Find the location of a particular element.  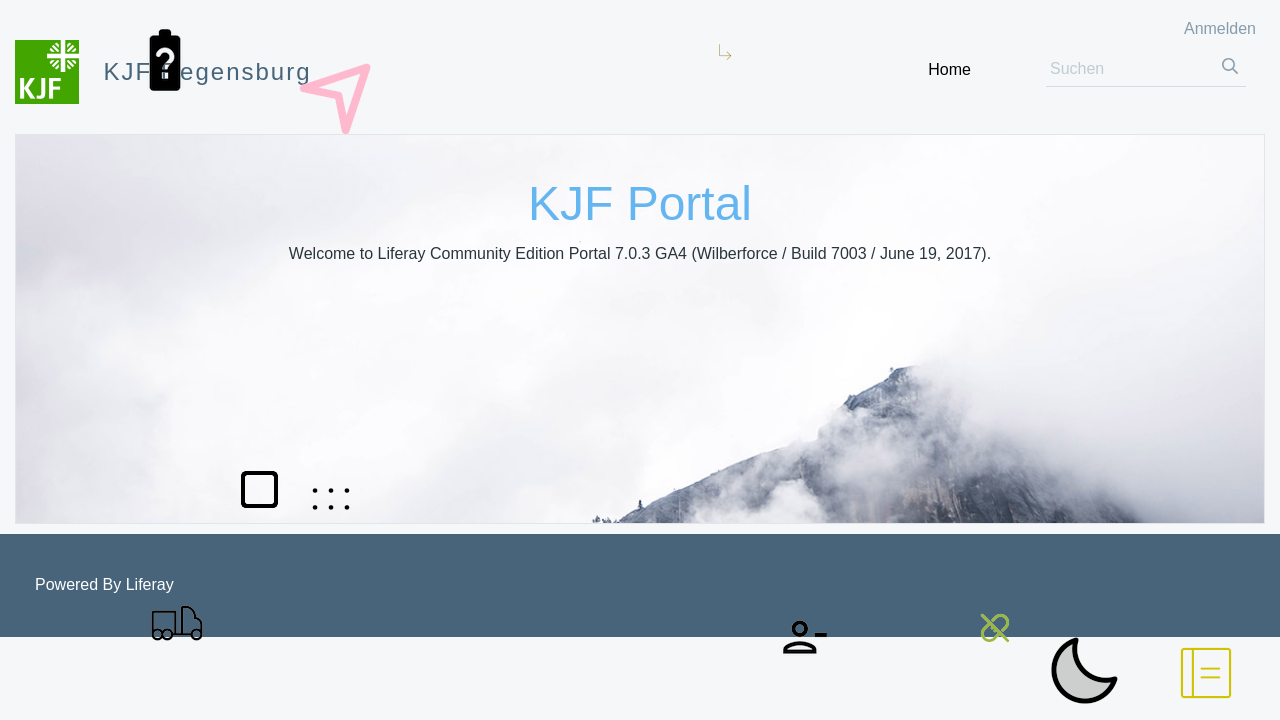

drag to reorder items is located at coordinates (331, 499).